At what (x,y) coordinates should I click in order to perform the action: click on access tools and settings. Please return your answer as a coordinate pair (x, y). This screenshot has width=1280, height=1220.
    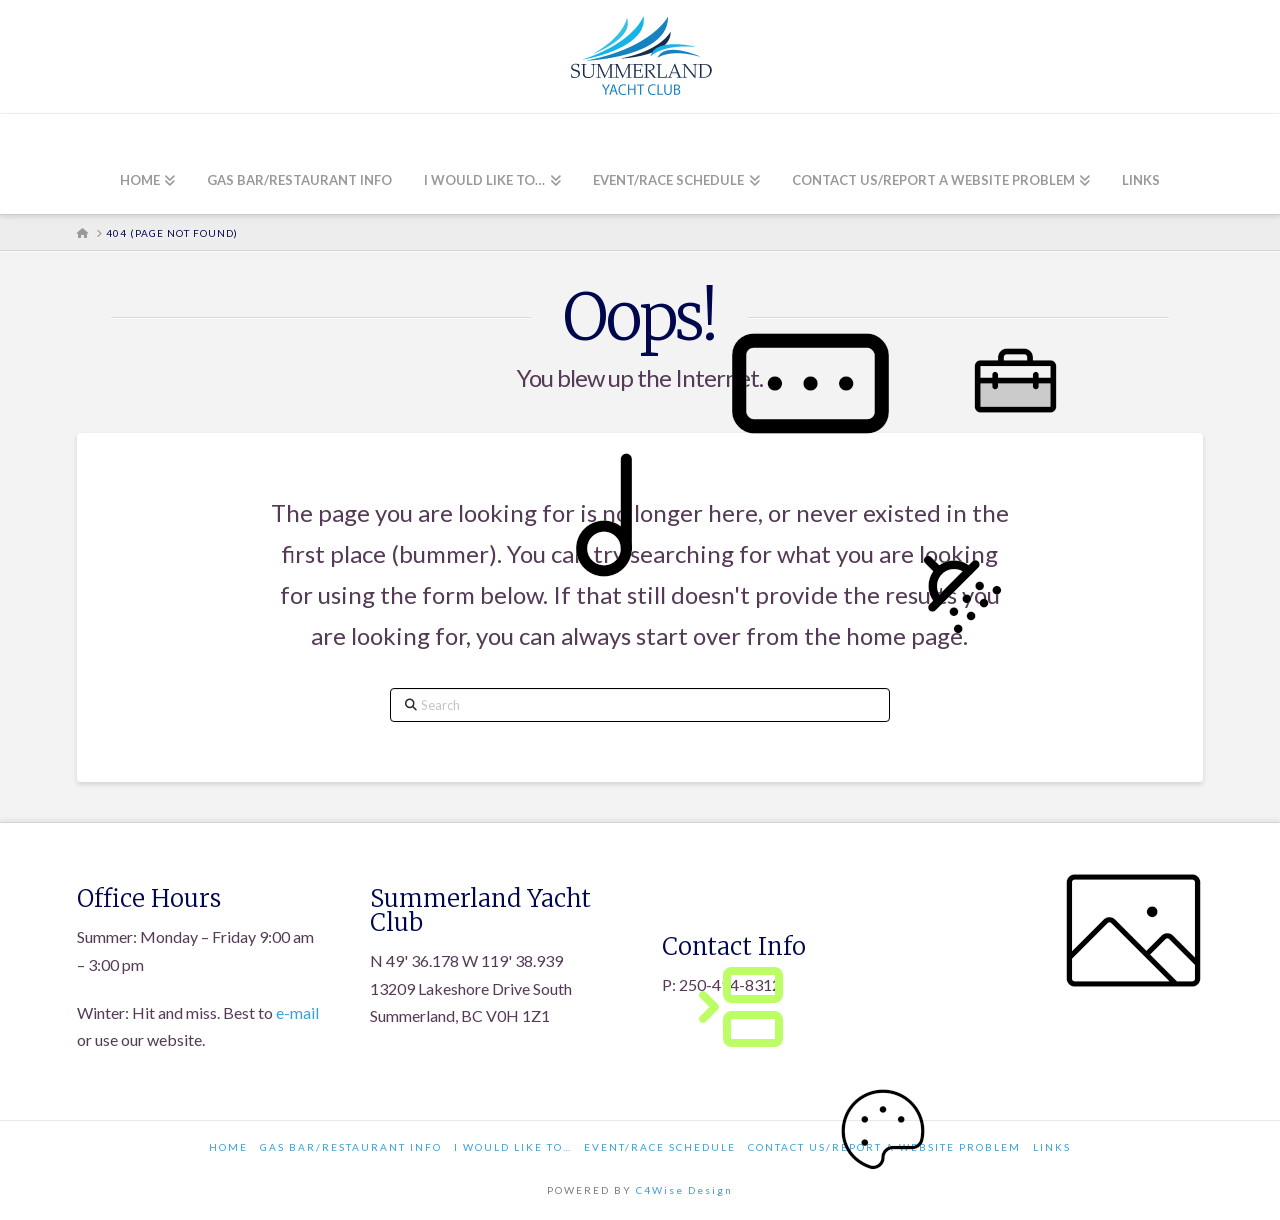
    Looking at the image, I should click on (1015, 383).